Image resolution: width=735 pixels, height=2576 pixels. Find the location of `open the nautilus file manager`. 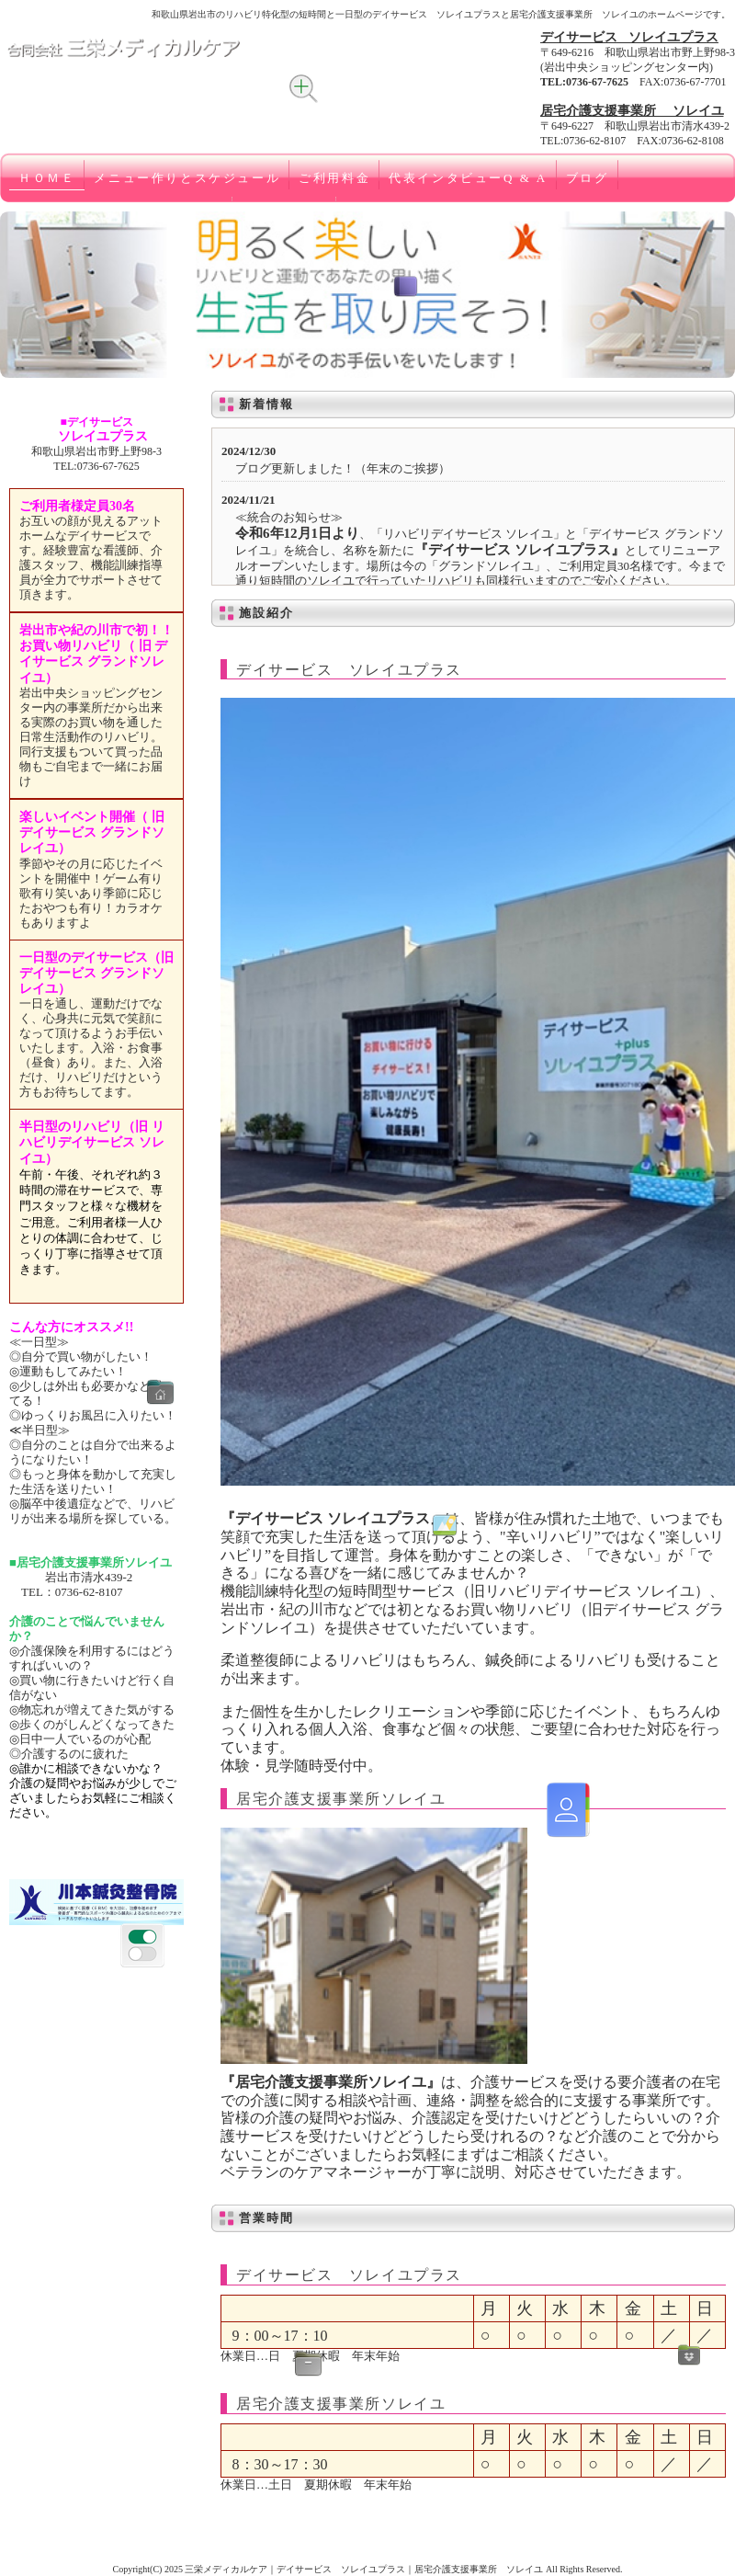

open the nautilus file manager is located at coordinates (308, 2363).